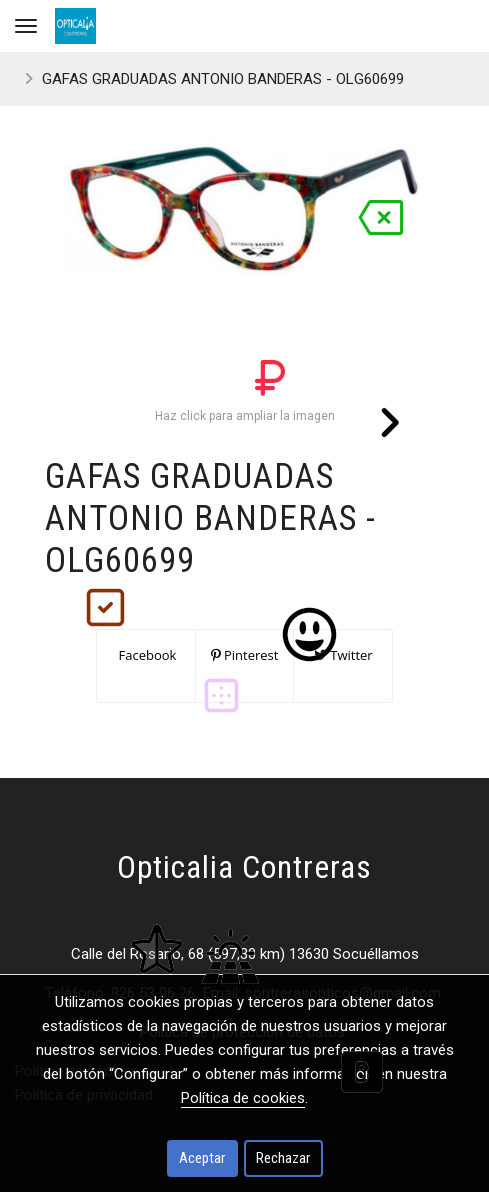 The image size is (489, 1192). I want to click on indicates russian ruble currency, so click(270, 378).